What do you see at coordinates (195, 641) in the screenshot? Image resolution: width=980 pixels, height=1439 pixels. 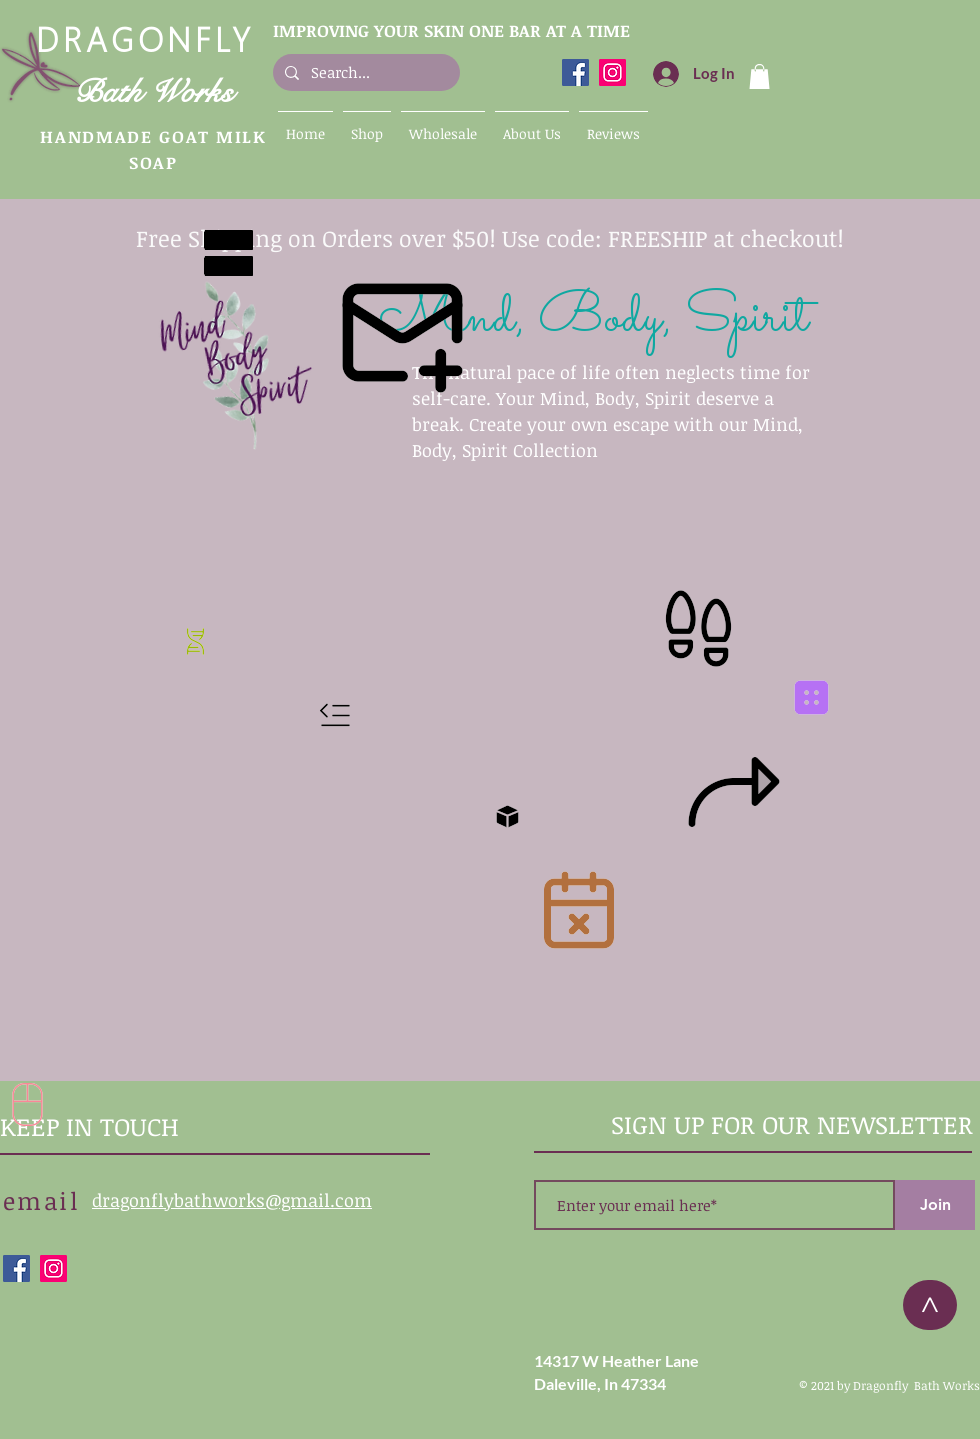 I see `access genetics or DNA-related features` at bounding box center [195, 641].